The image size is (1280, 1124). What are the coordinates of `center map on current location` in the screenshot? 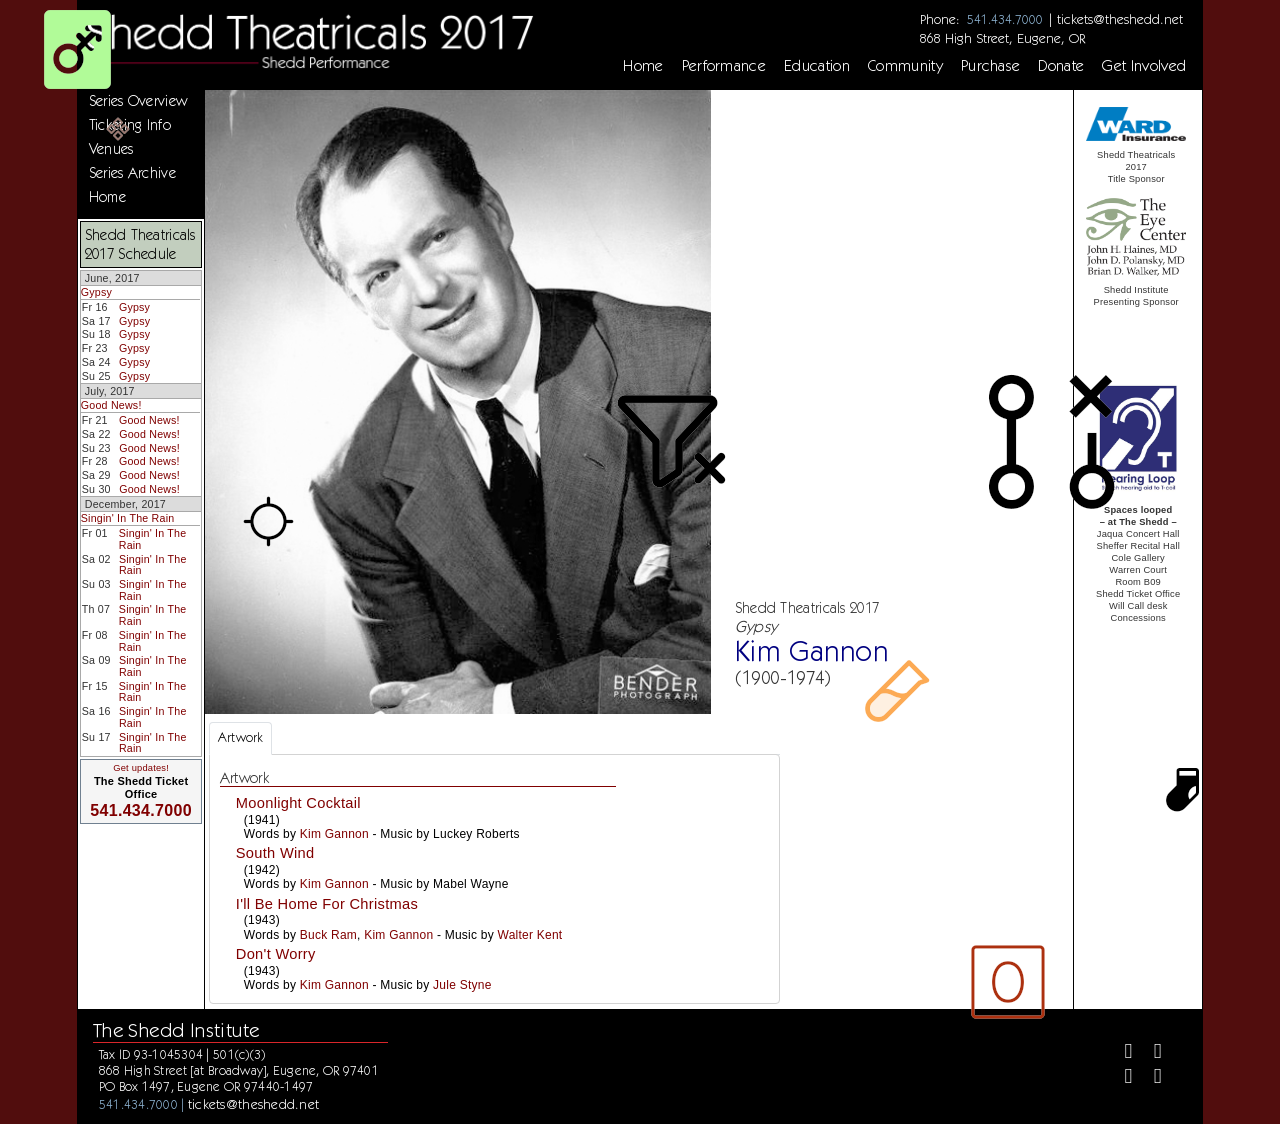 It's located at (268, 521).